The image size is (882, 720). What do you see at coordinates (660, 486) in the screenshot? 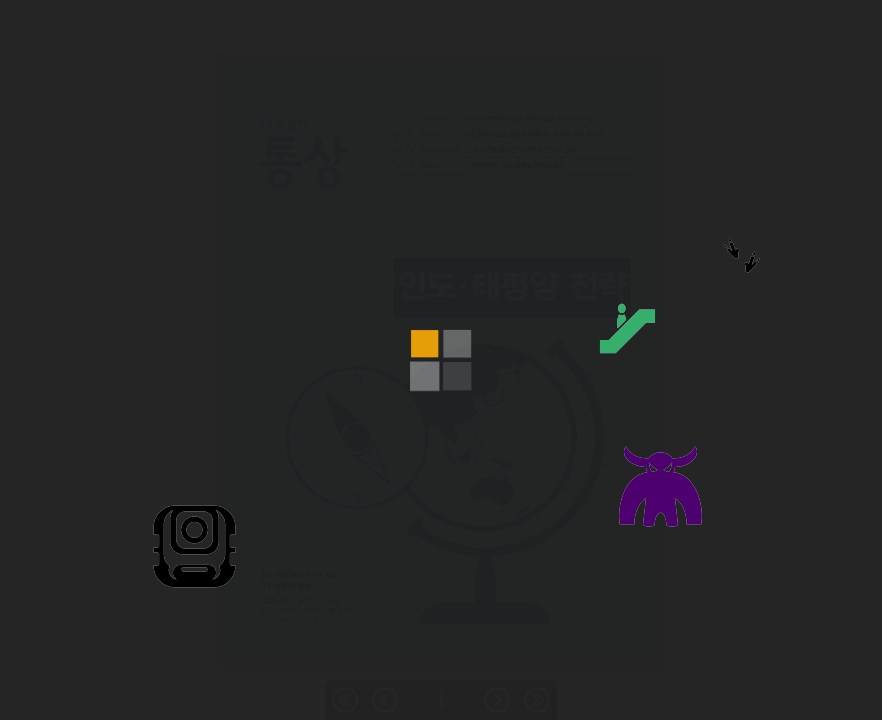
I see `select brute character class` at bounding box center [660, 486].